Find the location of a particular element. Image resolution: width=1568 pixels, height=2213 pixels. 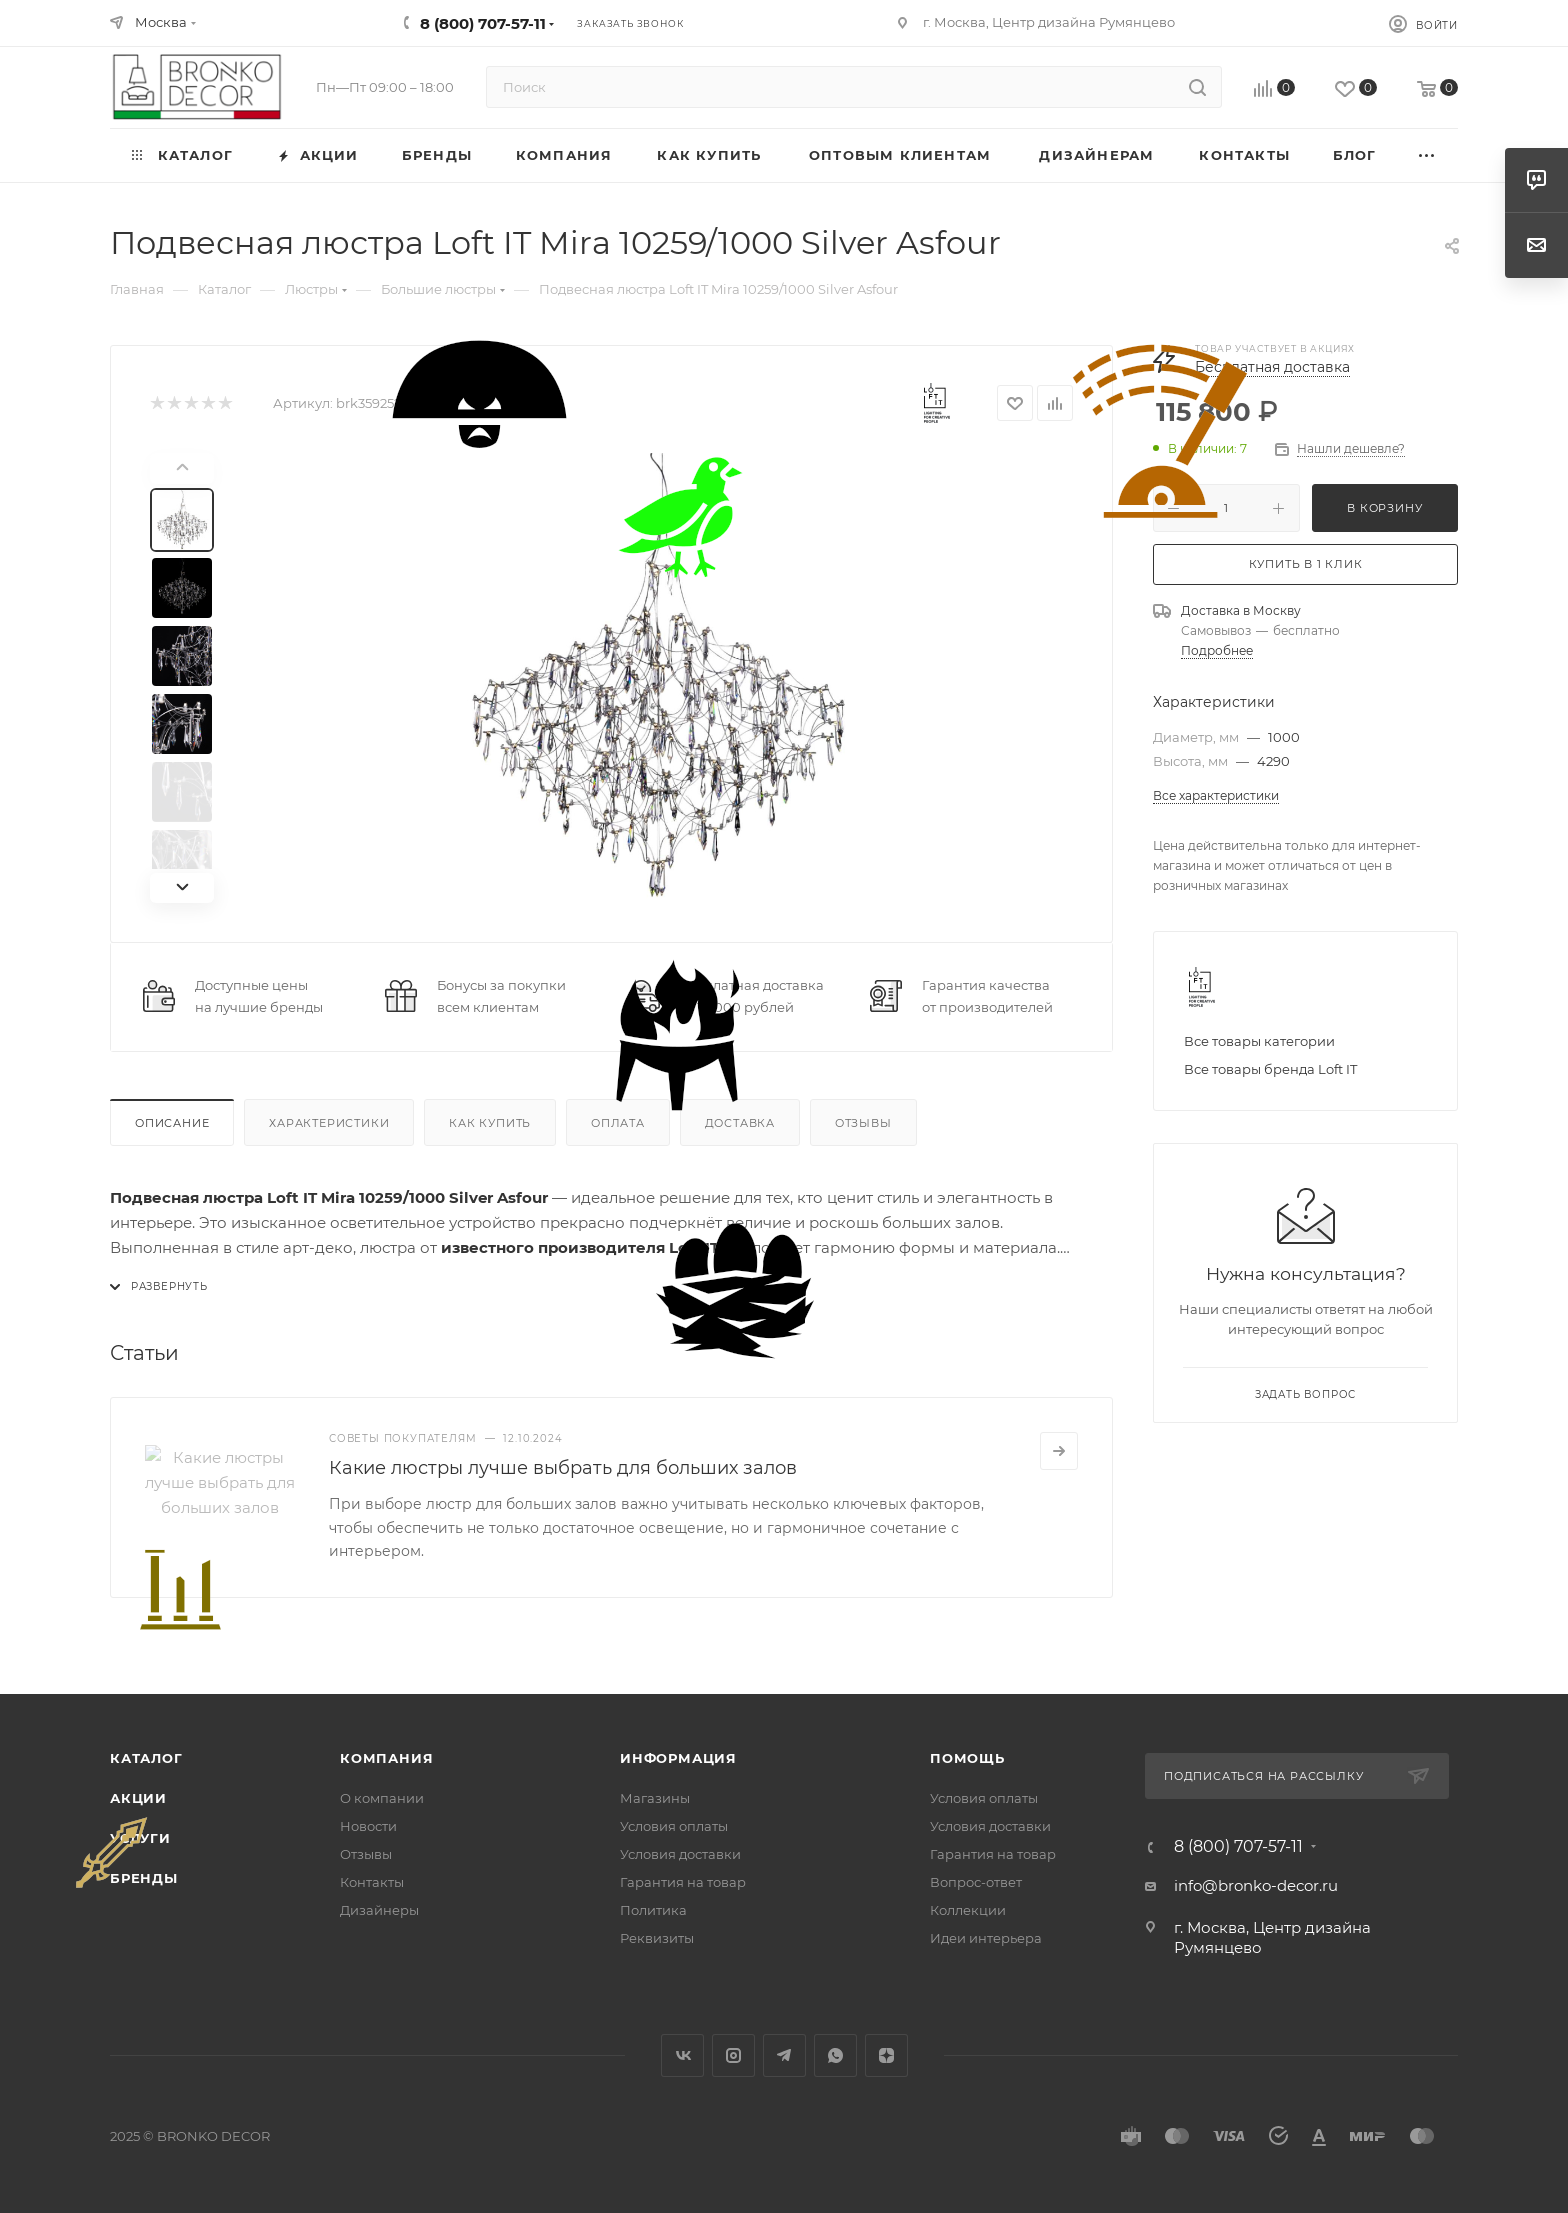

select knight or armored character class is located at coordinates (479, 397).